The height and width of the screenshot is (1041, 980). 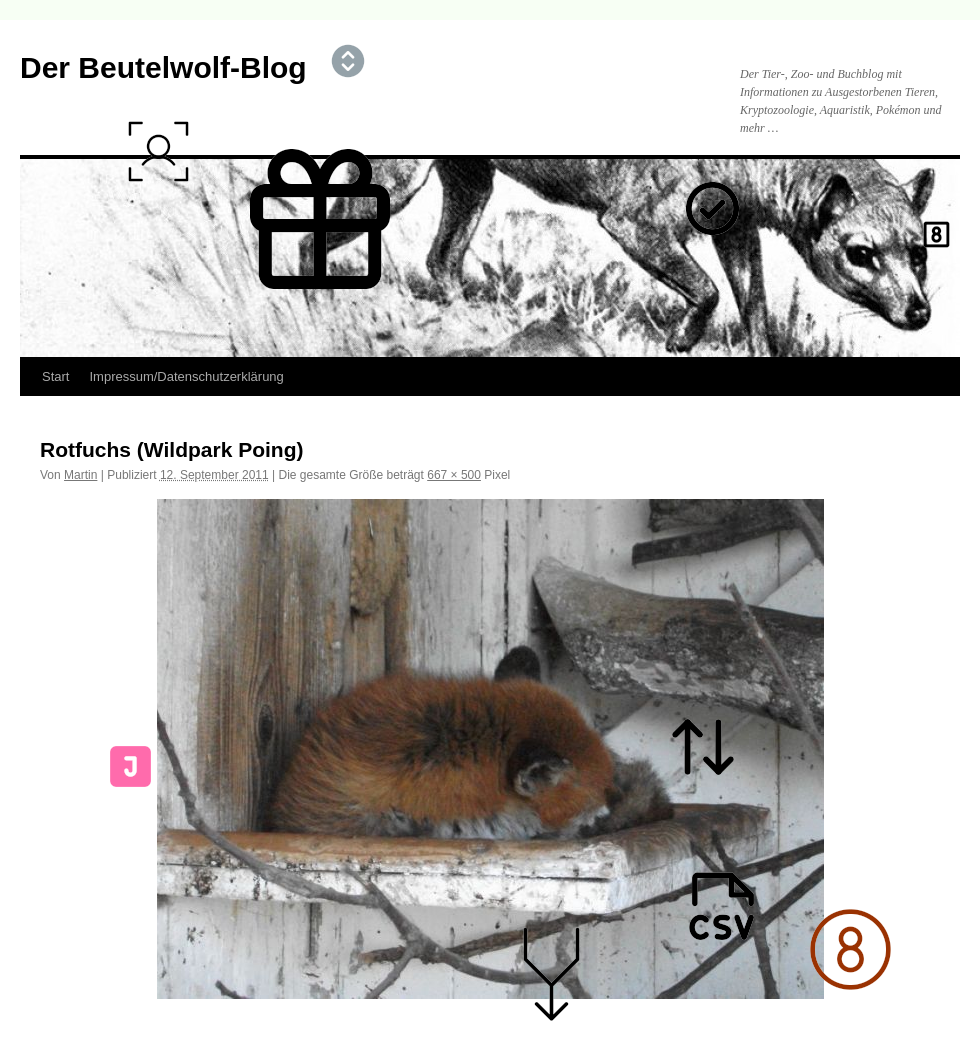 I want to click on indicates items or sections starting with the letter J, so click(x=130, y=766).